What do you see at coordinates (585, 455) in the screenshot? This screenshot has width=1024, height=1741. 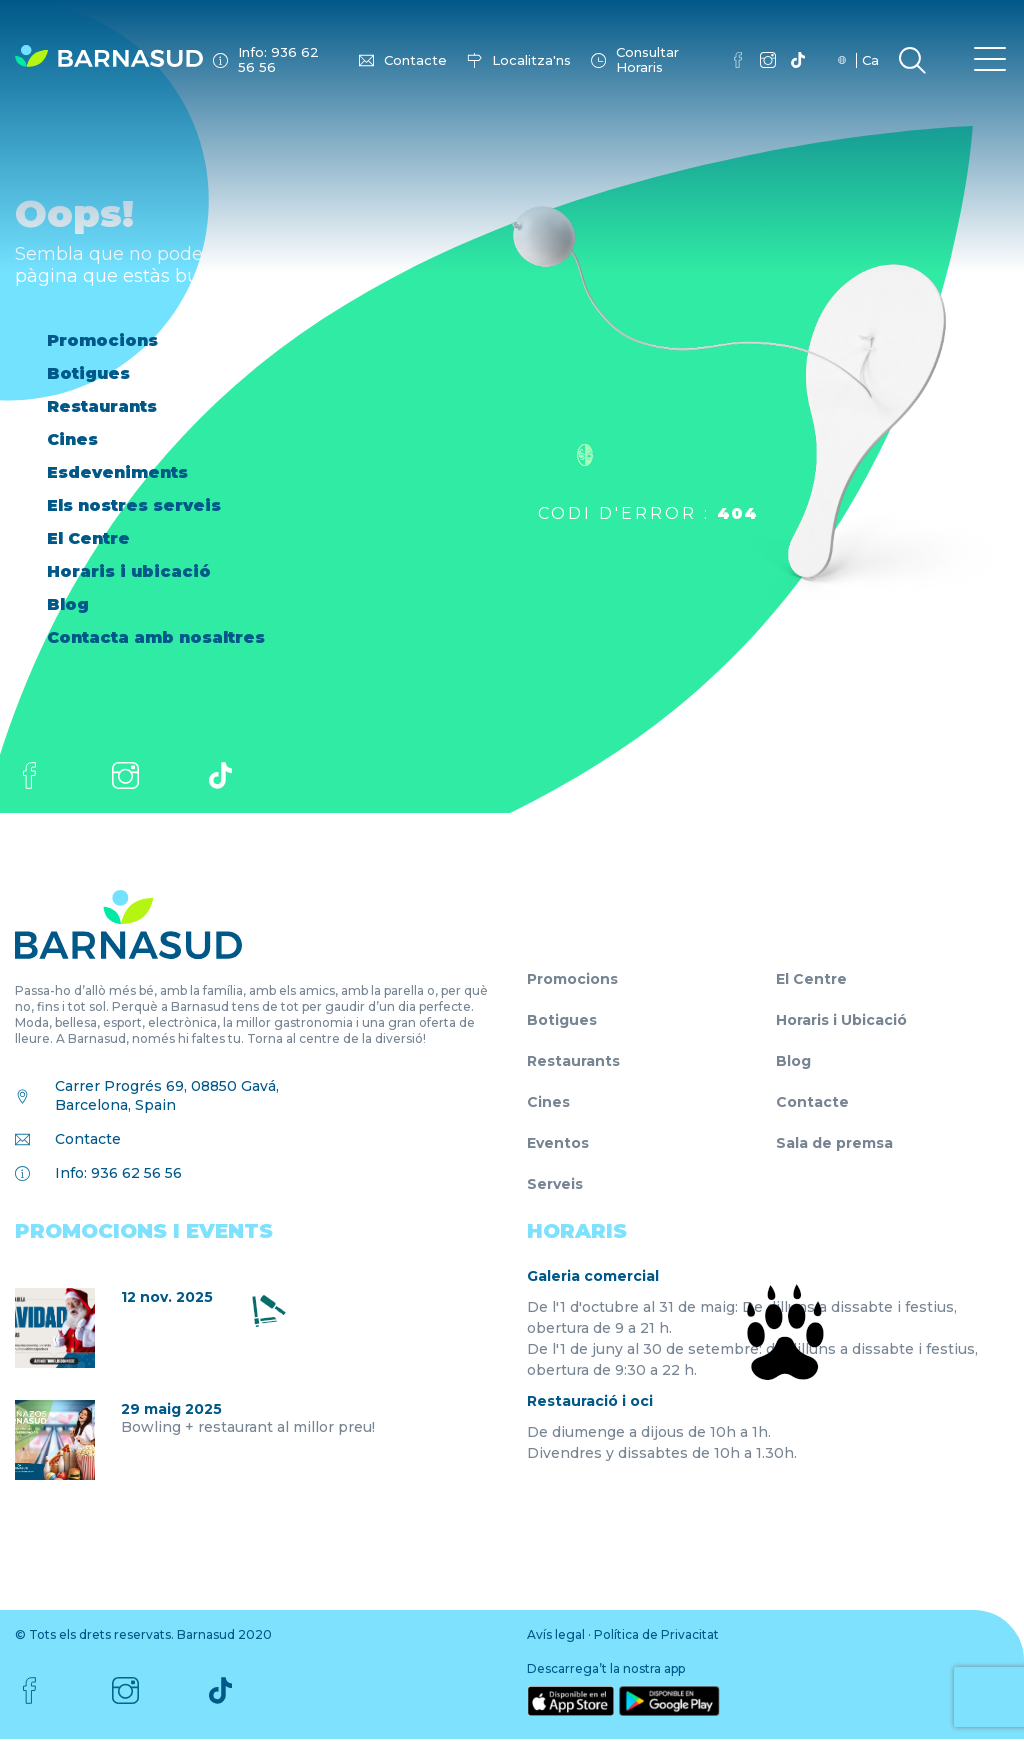 I see `select a mask or disguise item in gameplay` at bounding box center [585, 455].